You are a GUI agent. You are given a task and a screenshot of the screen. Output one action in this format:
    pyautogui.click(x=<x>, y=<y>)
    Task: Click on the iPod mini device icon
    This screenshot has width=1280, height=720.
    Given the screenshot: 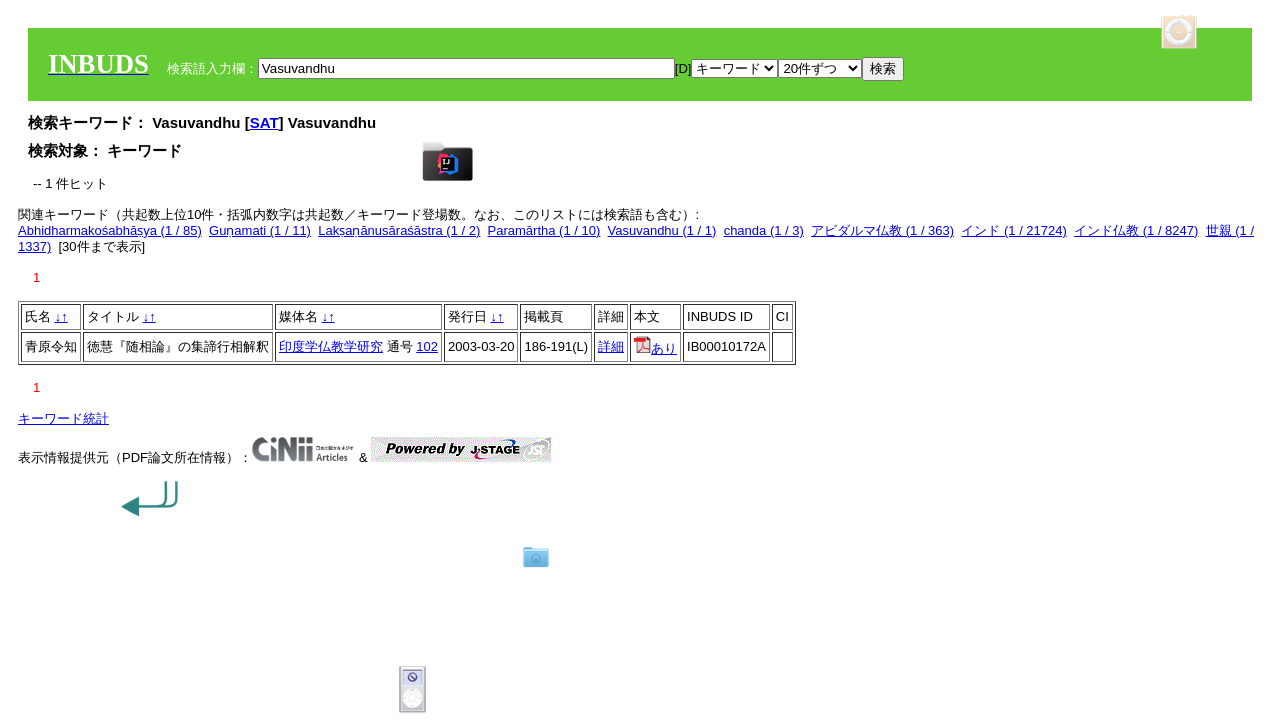 What is the action you would take?
    pyautogui.click(x=412, y=689)
    